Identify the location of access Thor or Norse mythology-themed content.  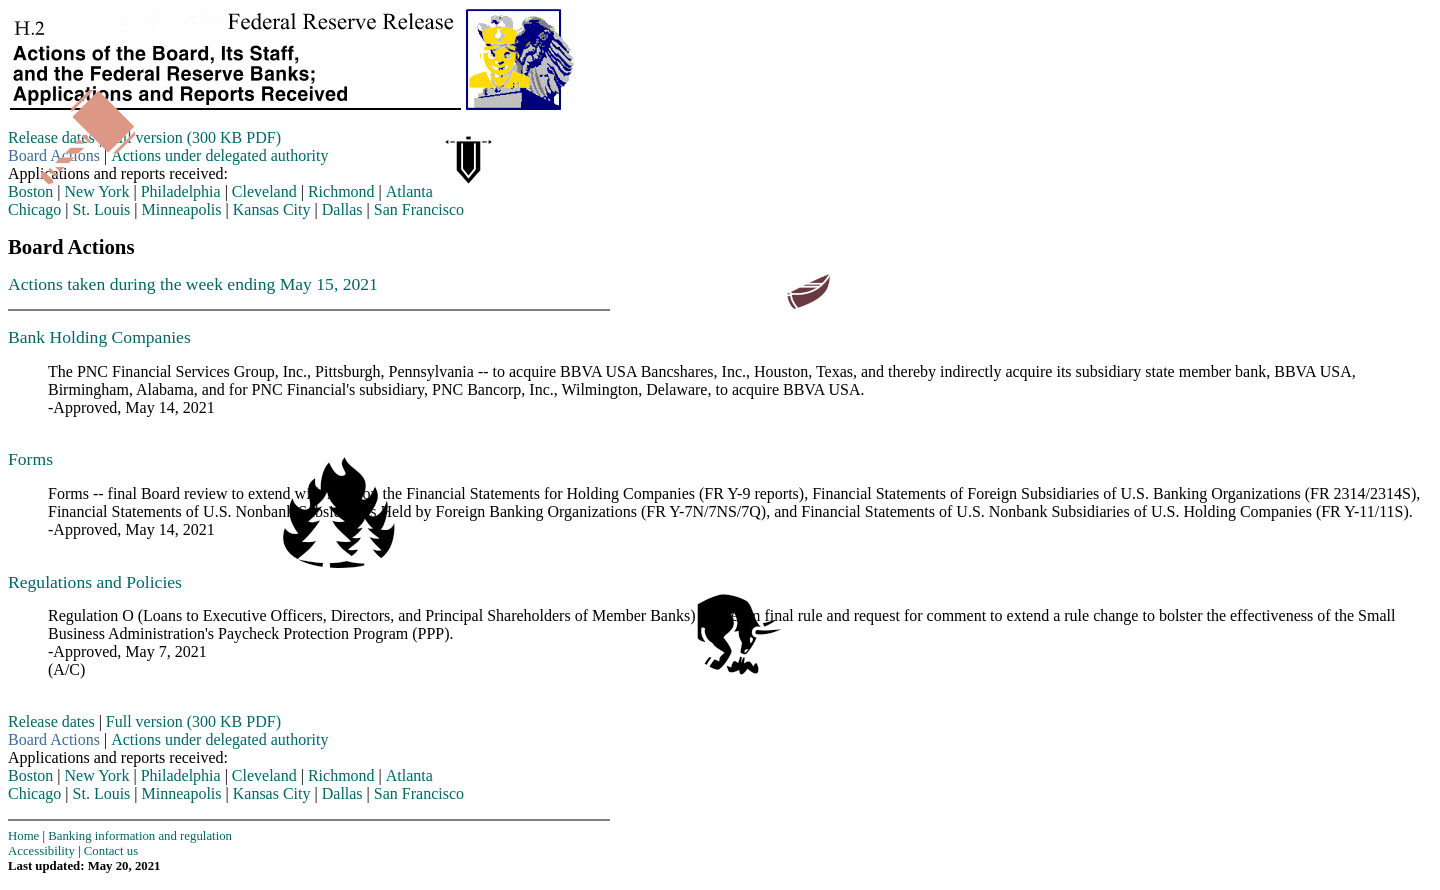
(87, 137).